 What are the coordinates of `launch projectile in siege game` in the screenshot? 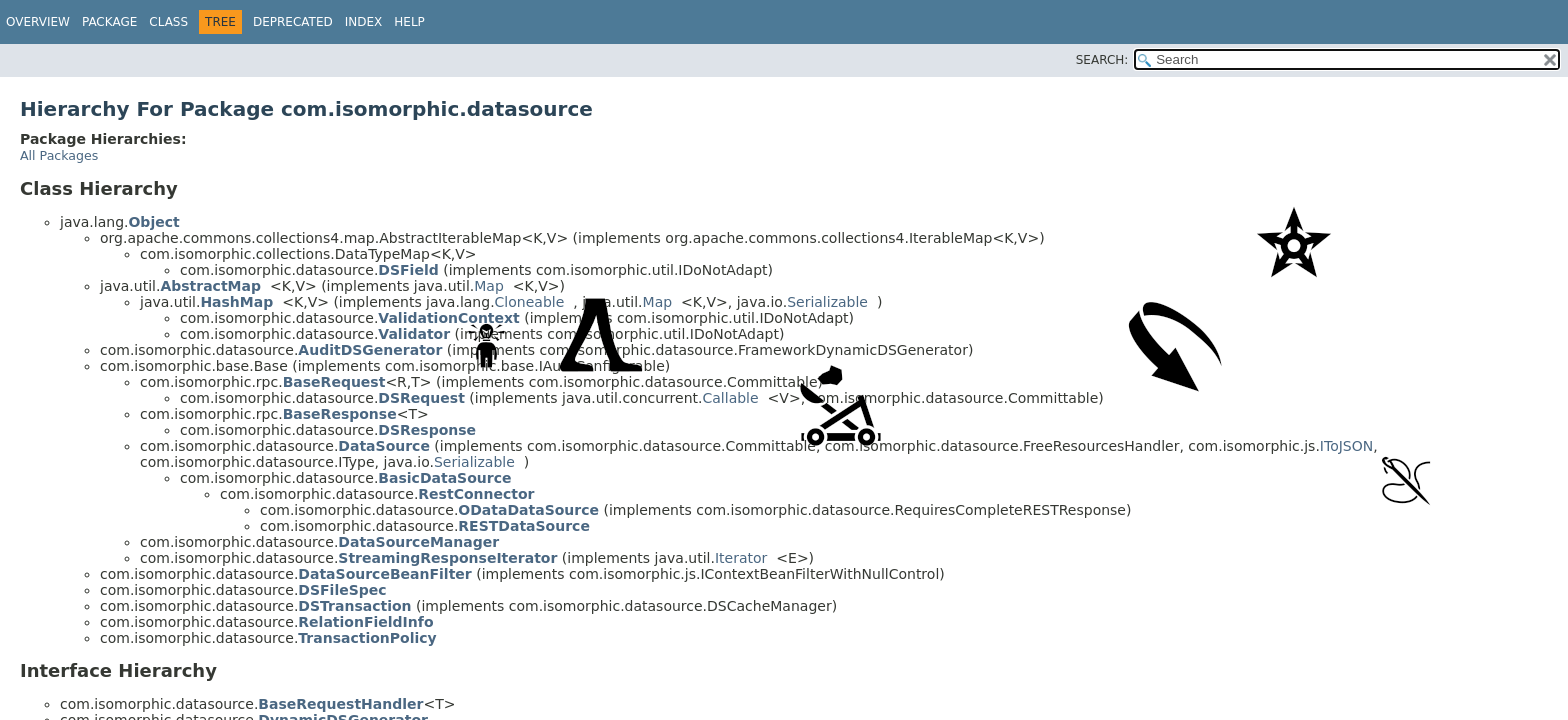 It's located at (841, 404).